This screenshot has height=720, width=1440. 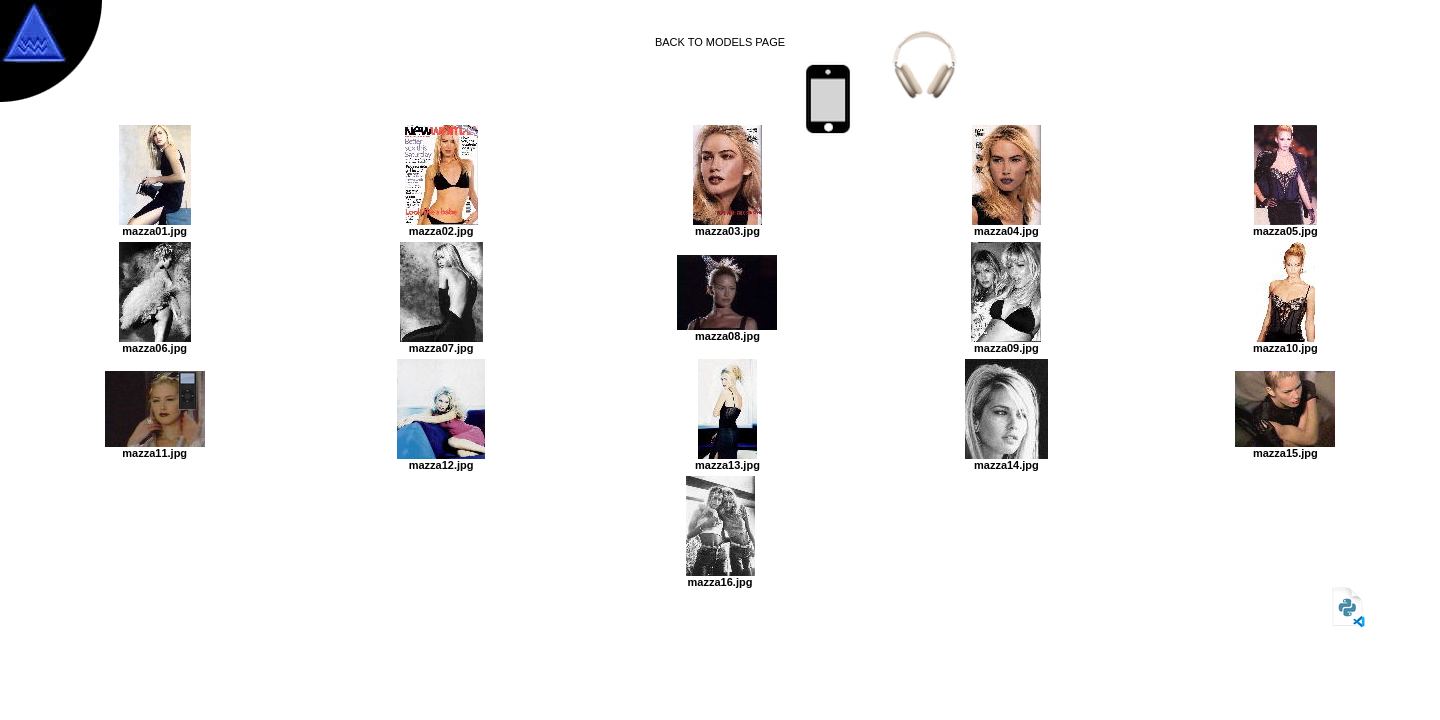 What do you see at coordinates (924, 64) in the screenshot?
I see `apple airpods max headphones` at bounding box center [924, 64].